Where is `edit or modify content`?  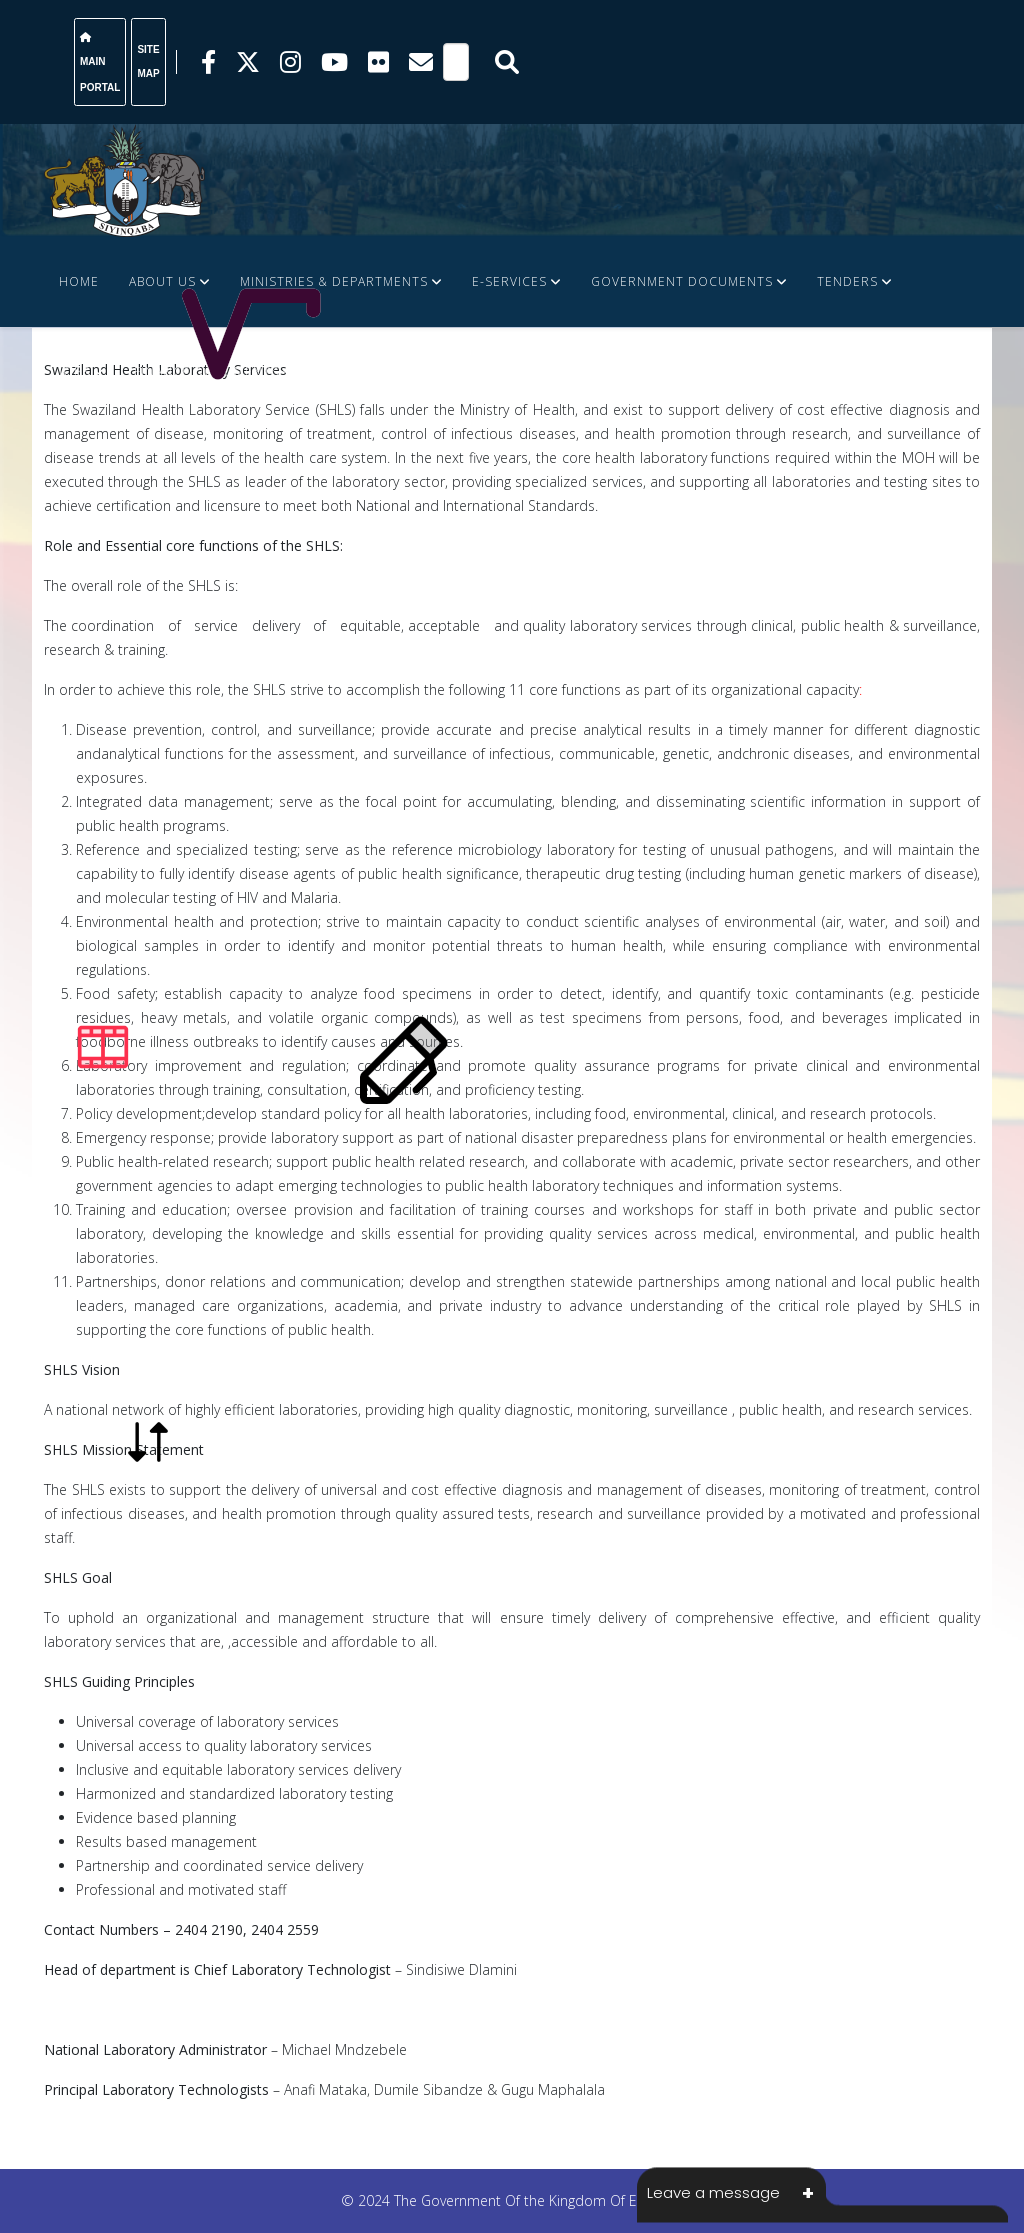
edit or modify content is located at coordinates (402, 1062).